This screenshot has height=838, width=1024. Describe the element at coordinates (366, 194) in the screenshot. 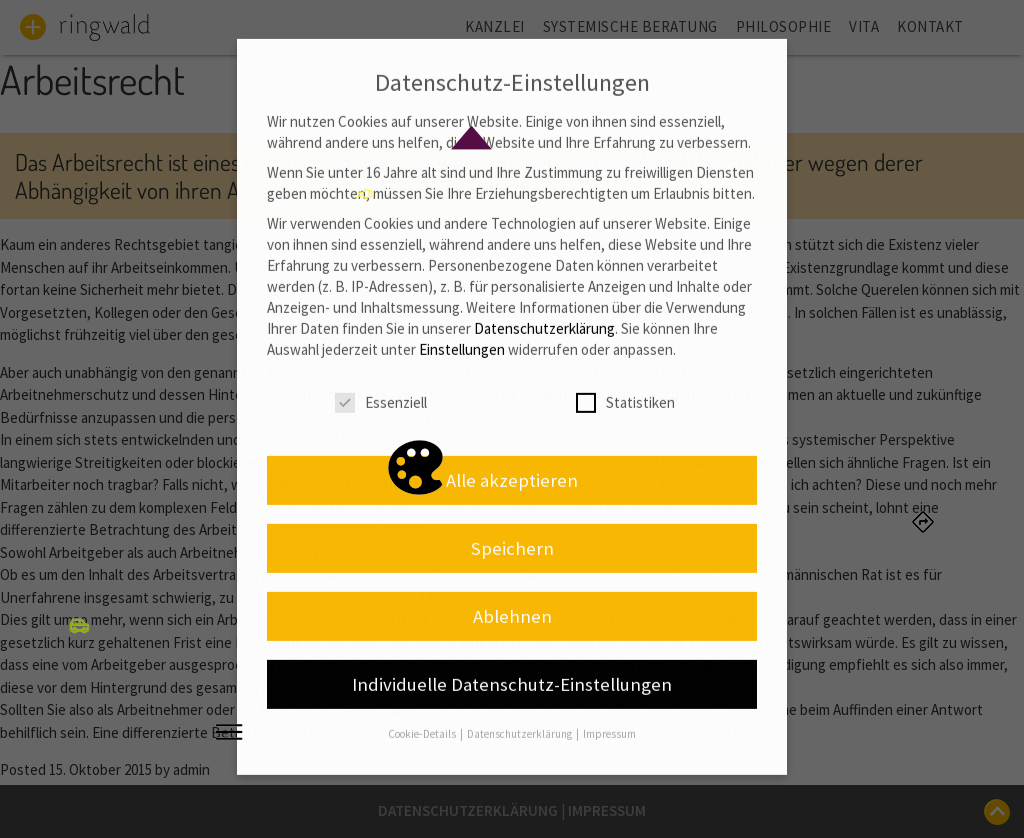

I see `indicates seafood or fish-related content` at that location.